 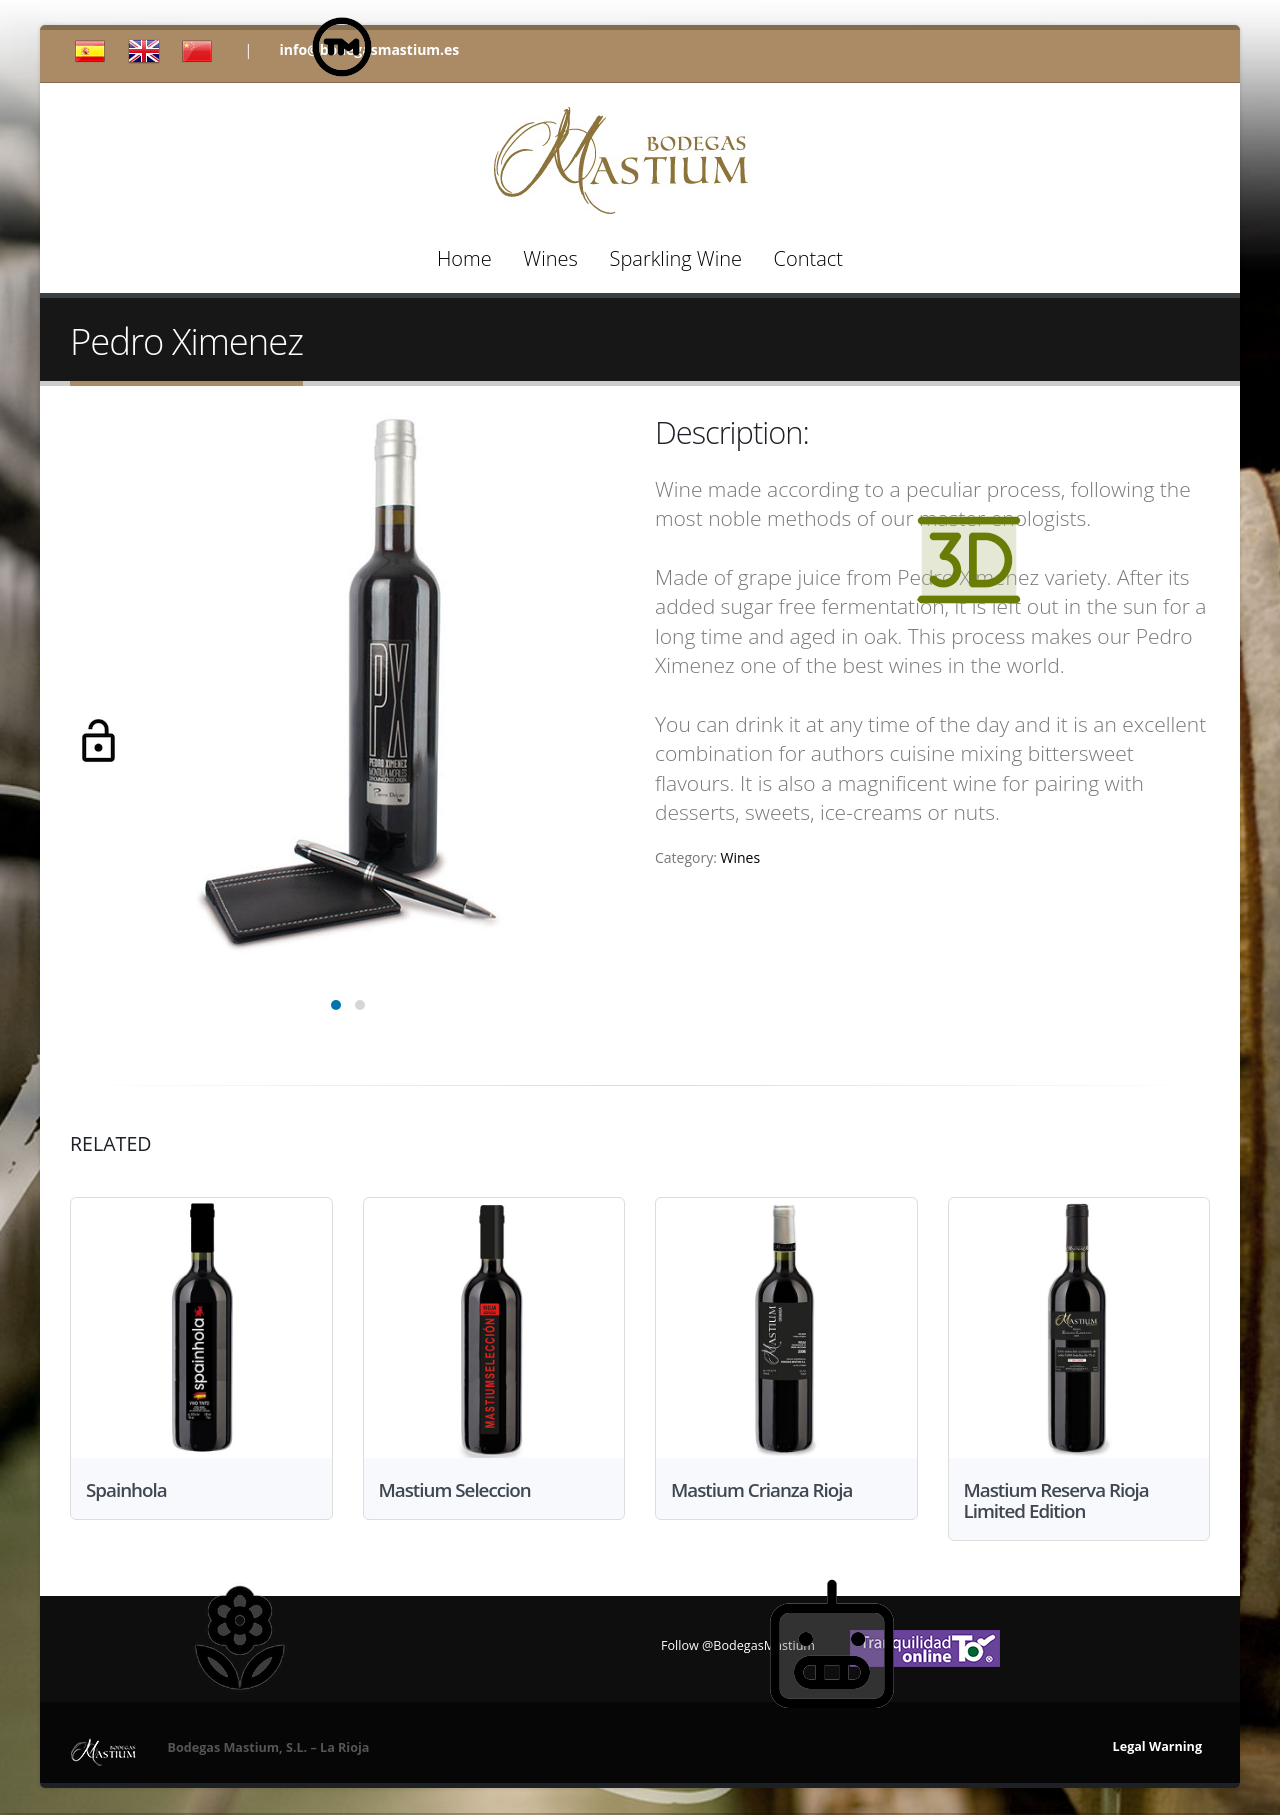 What do you see at coordinates (240, 1640) in the screenshot?
I see `find nearby florists or flower shops` at bounding box center [240, 1640].